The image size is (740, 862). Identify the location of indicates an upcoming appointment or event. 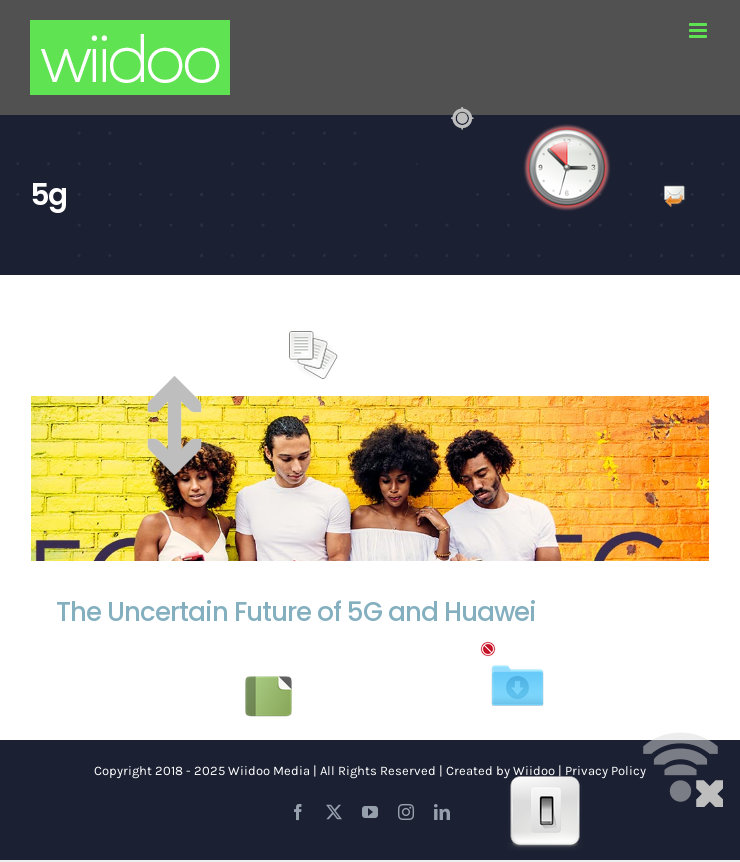
(568, 167).